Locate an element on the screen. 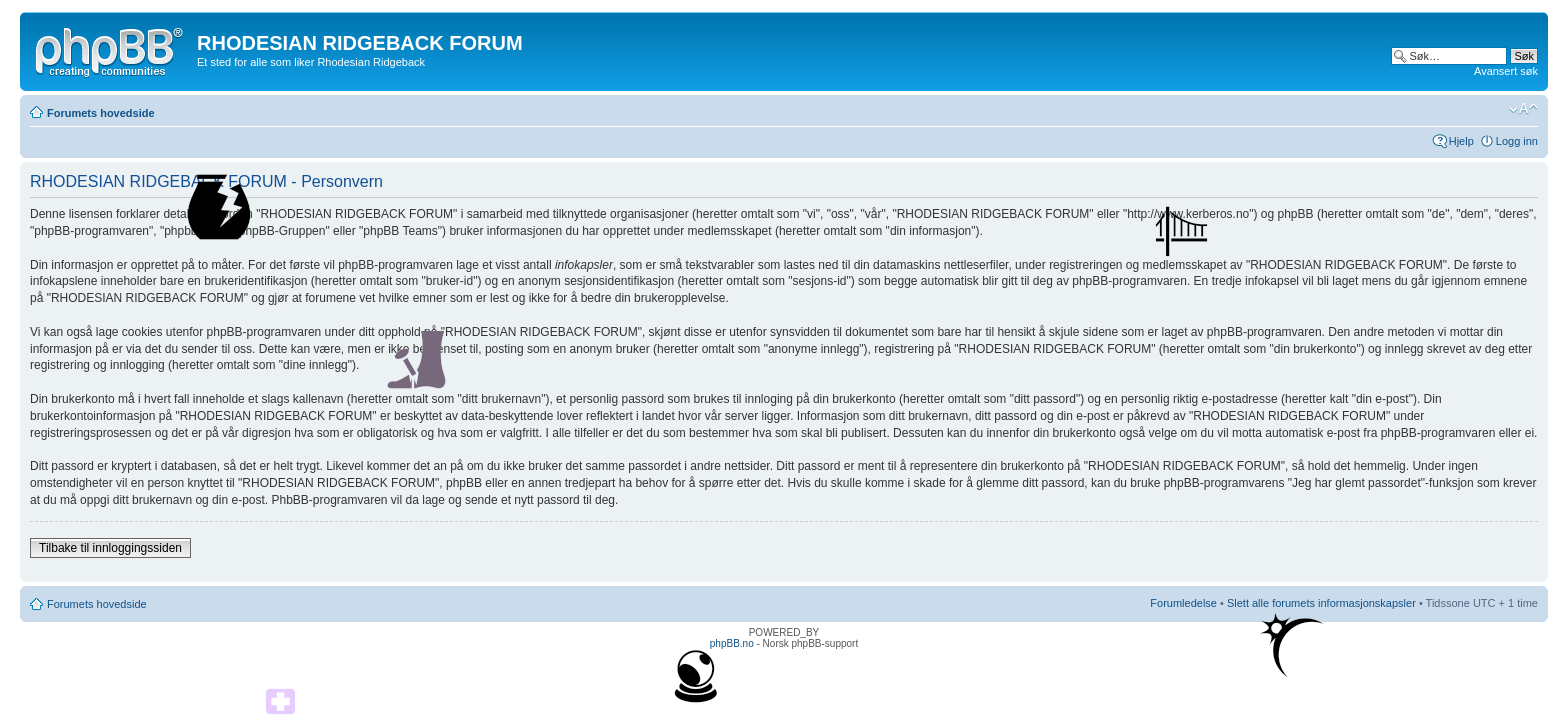 The height and width of the screenshot is (727, 1568). view predictions or fortune features is located at coordinates (696, 676).